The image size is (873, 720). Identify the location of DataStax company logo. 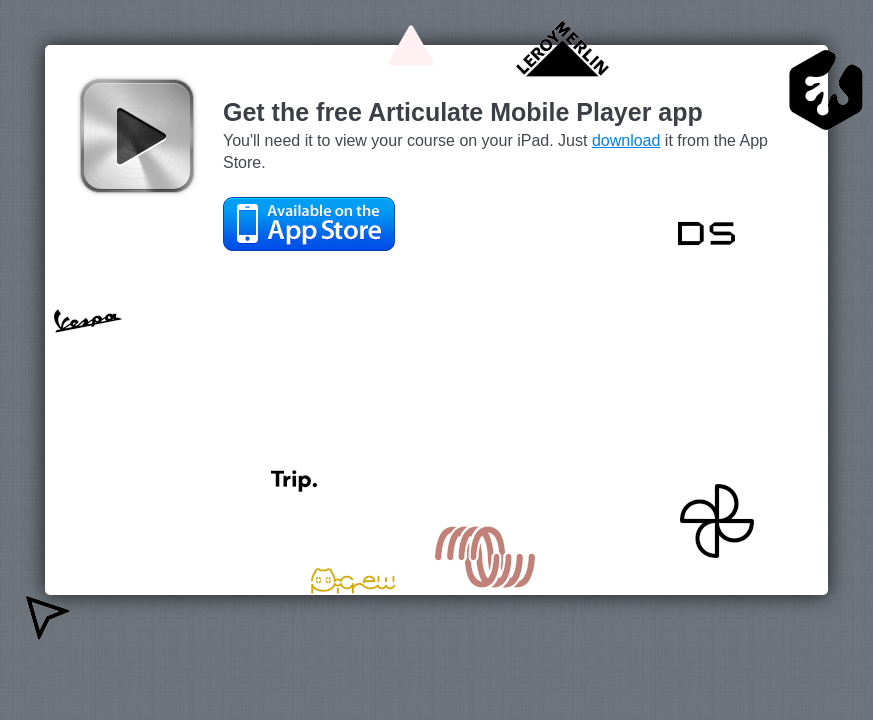
(706, 233).